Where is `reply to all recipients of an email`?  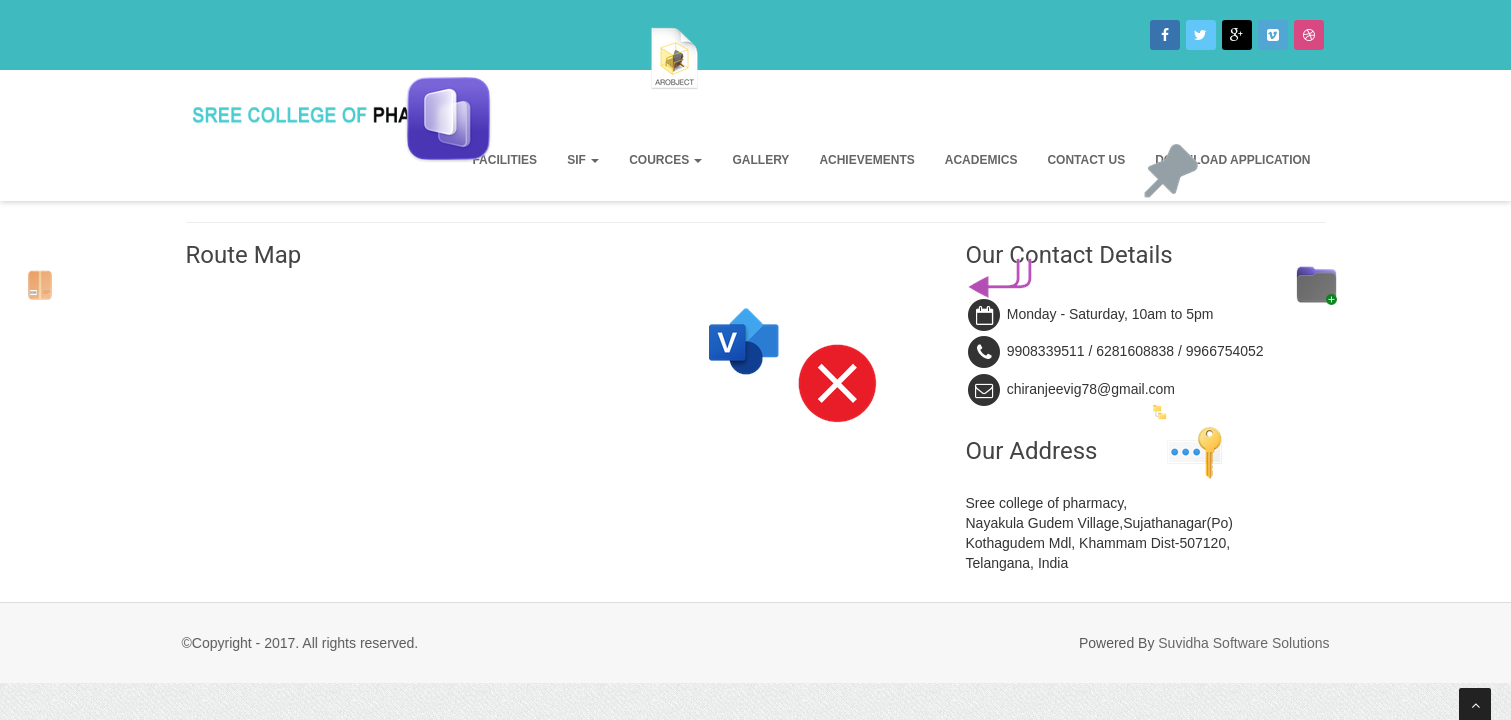
reply to all recipients of an email is located at coordinates (999, 278).